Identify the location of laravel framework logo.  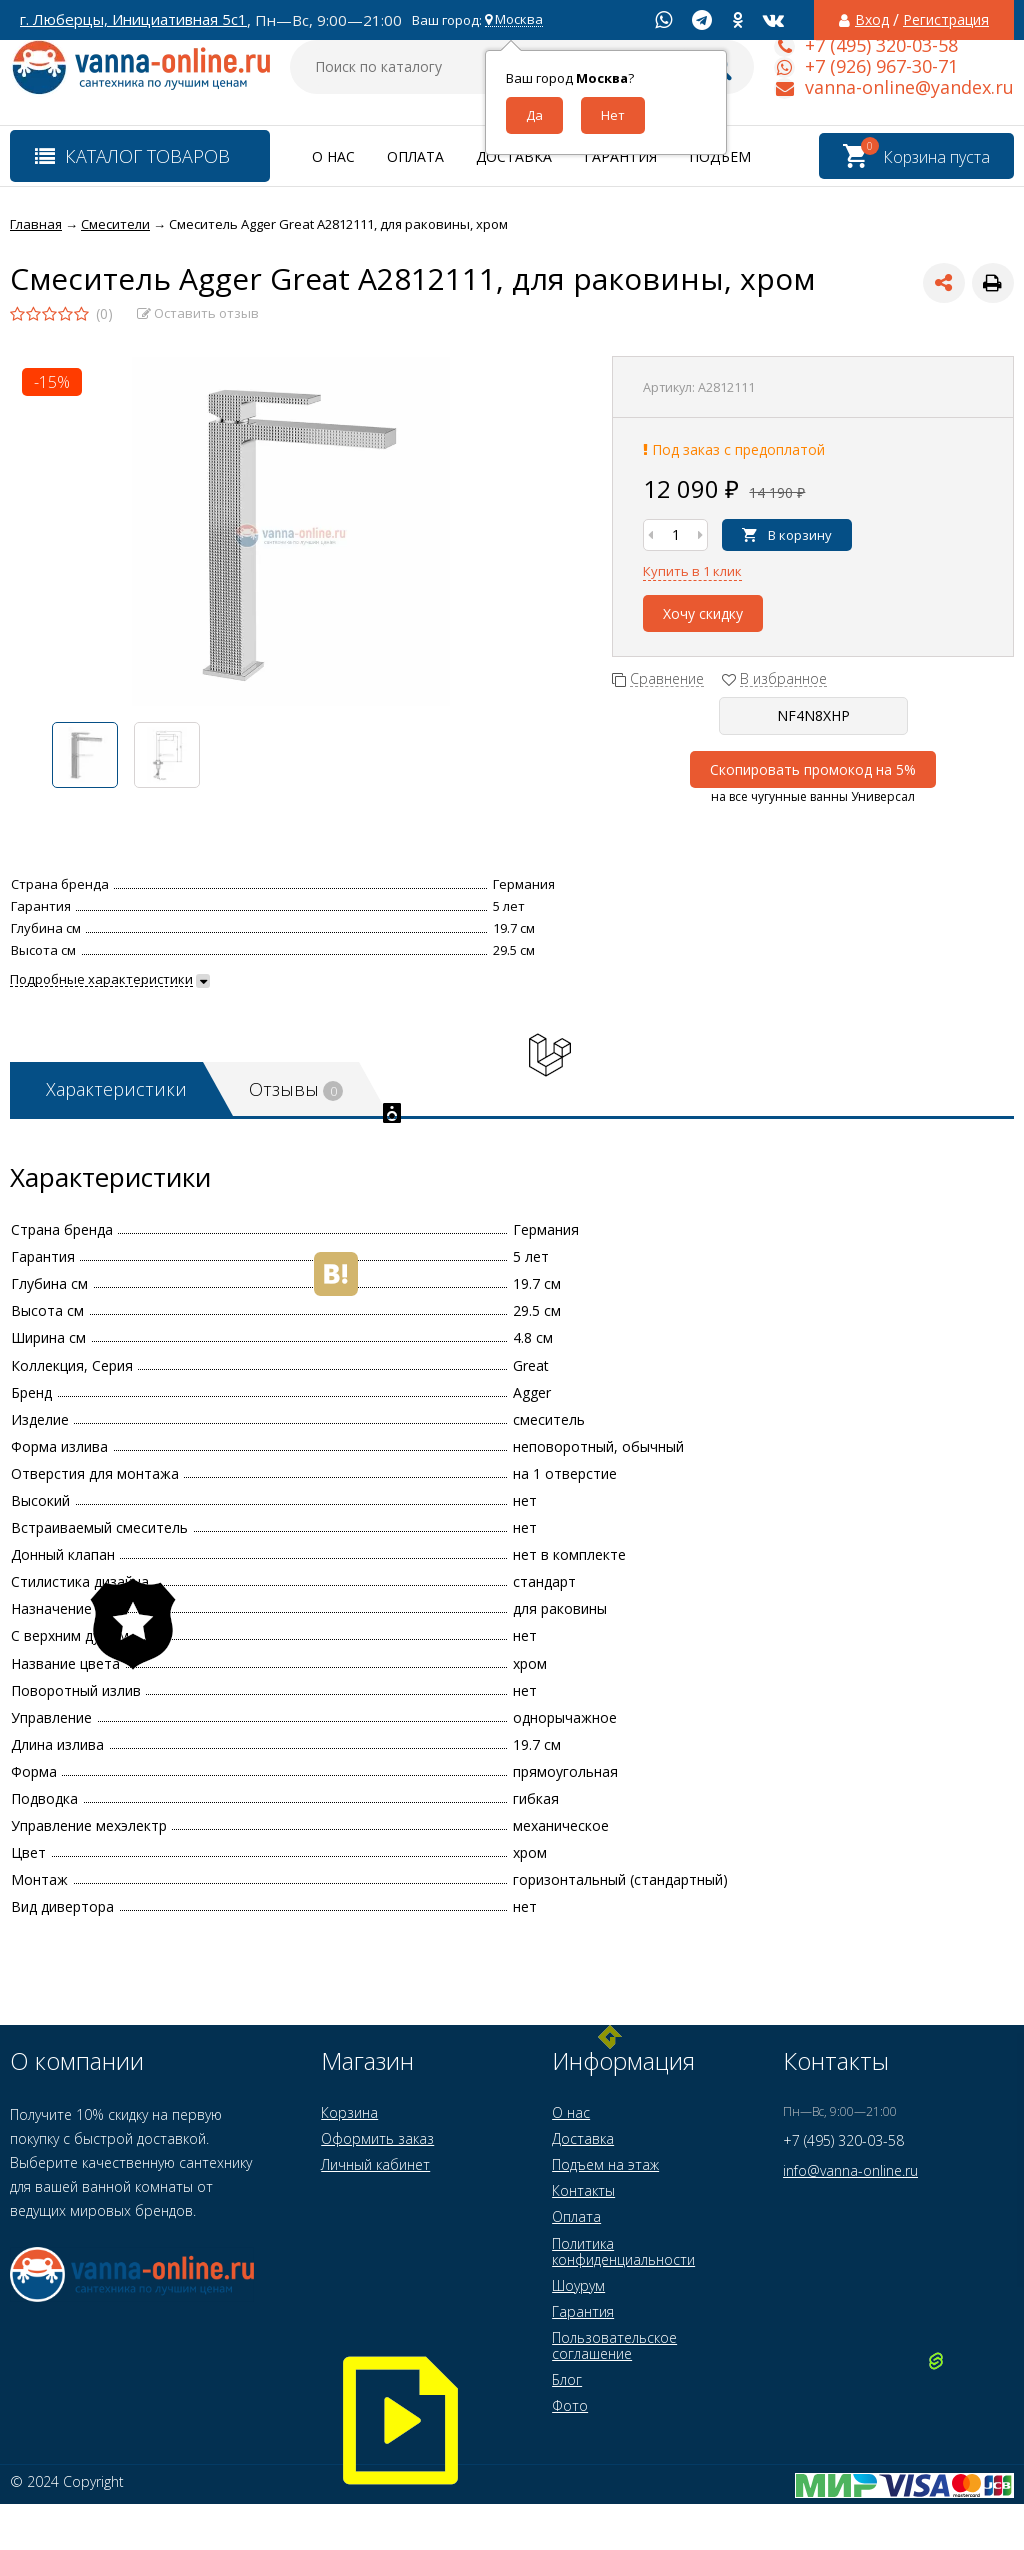
(550, 1055).